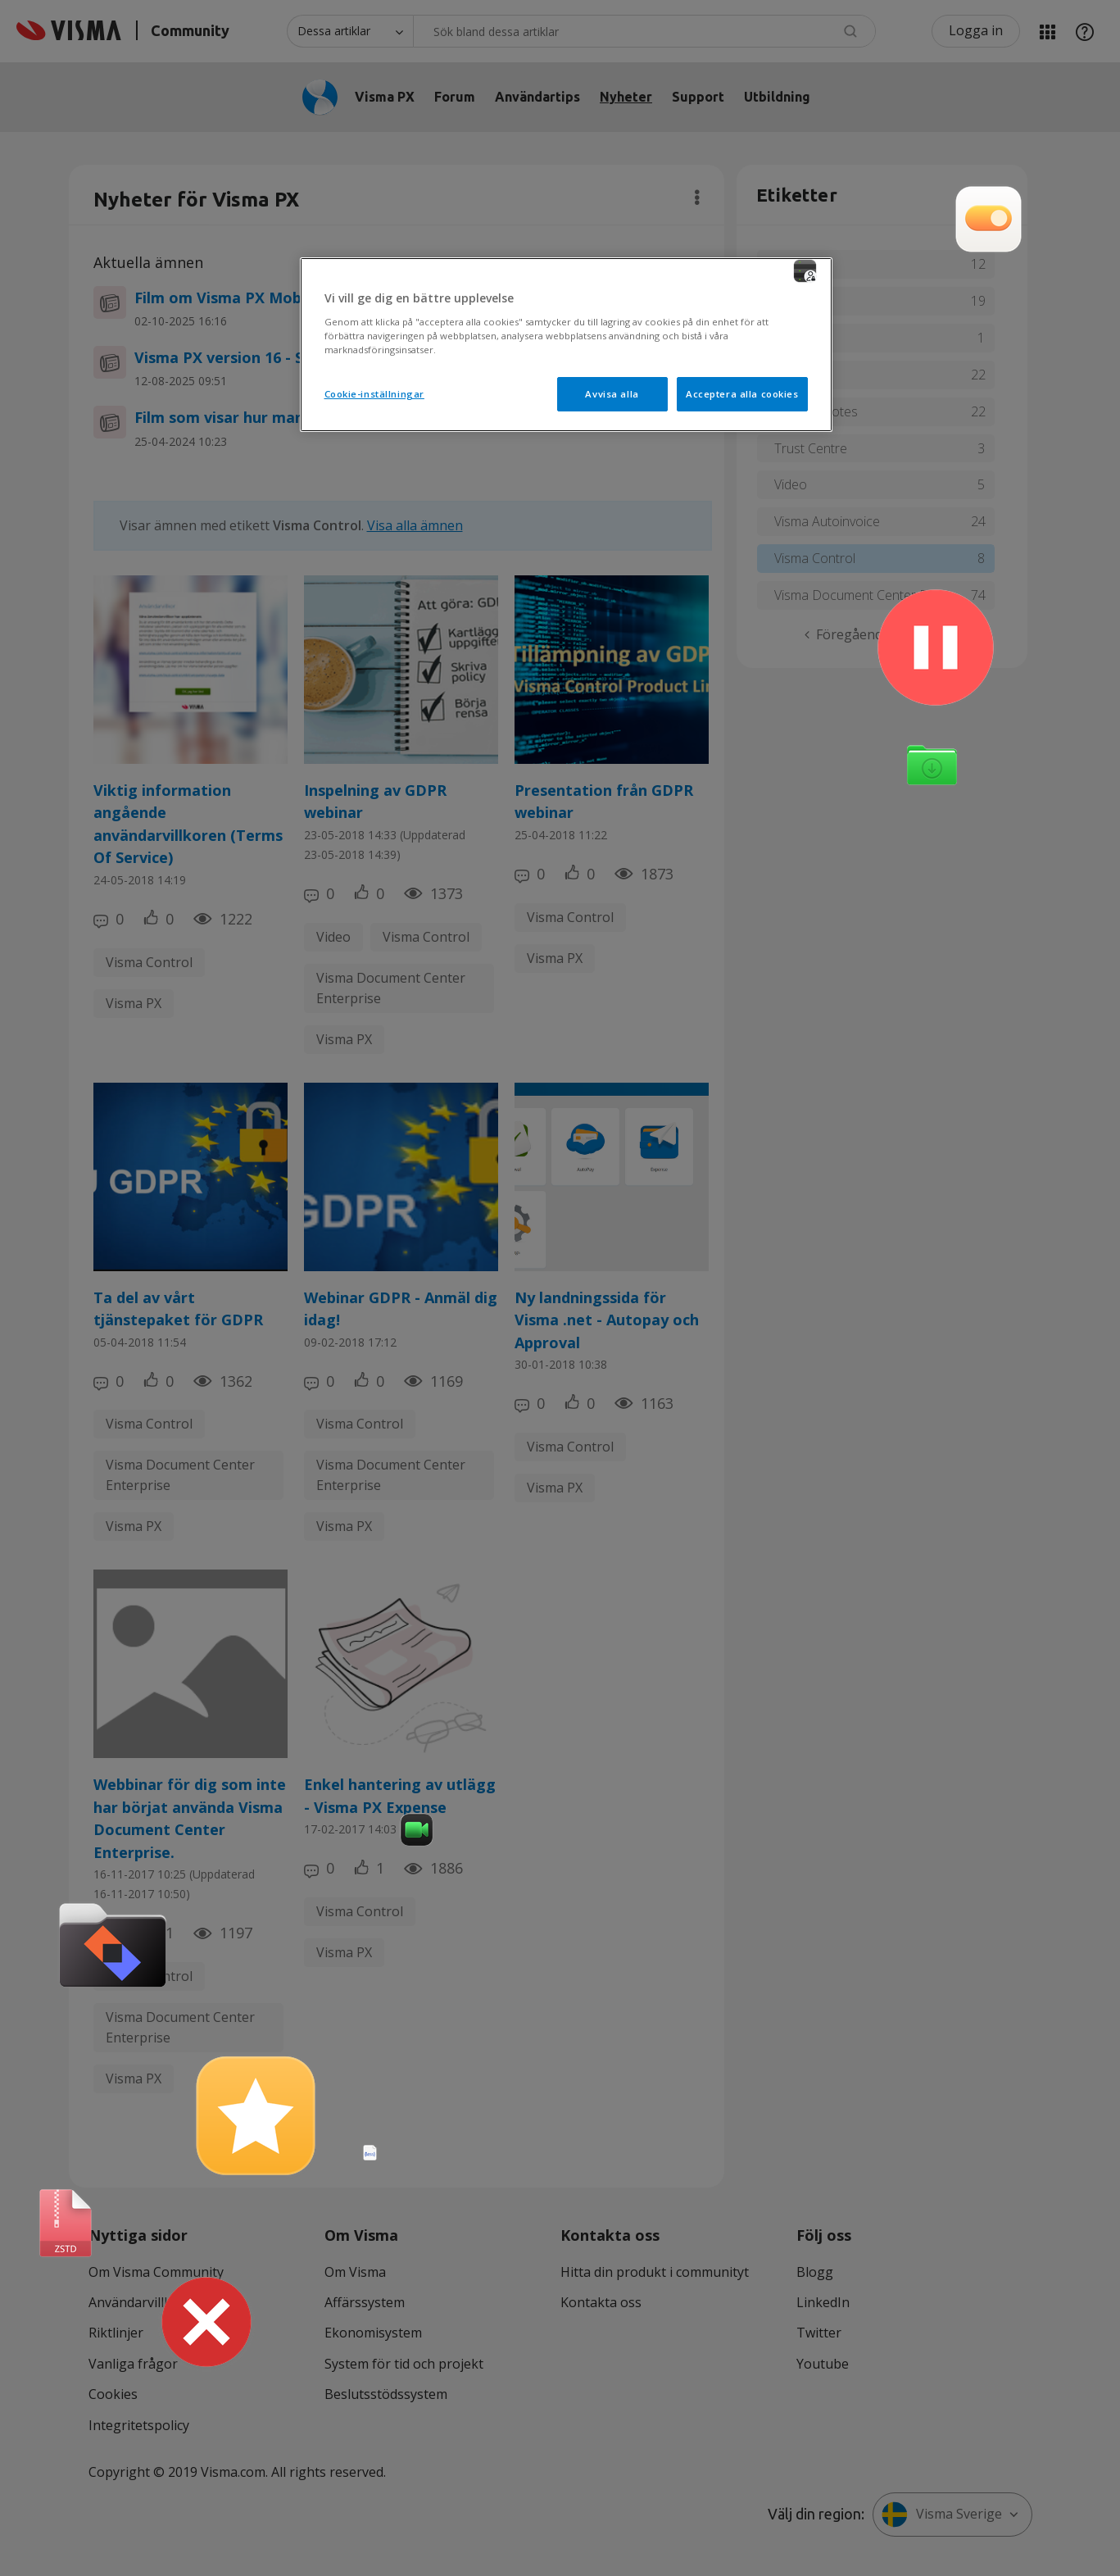 Image resolution: width=1120 pixels, height=2576 pixels. Describe the element at coordinates (416, 1829) in the screenshot. I see `open facetime app` at that location.